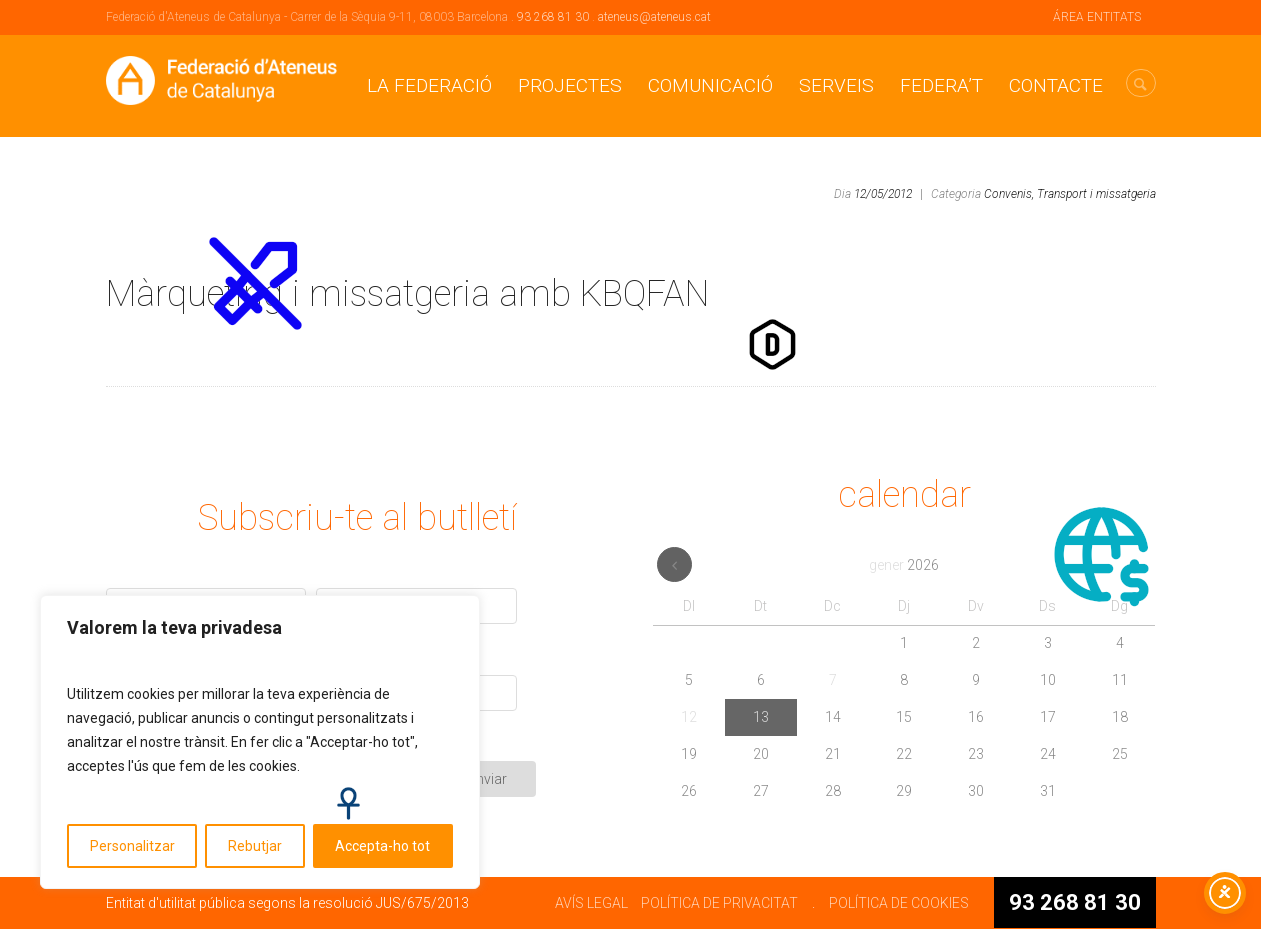  What do you see at coordinates (772, 344) in the screenshot?
I see `app icon or logo featuring the letter D` at bounding box center [772, 344].